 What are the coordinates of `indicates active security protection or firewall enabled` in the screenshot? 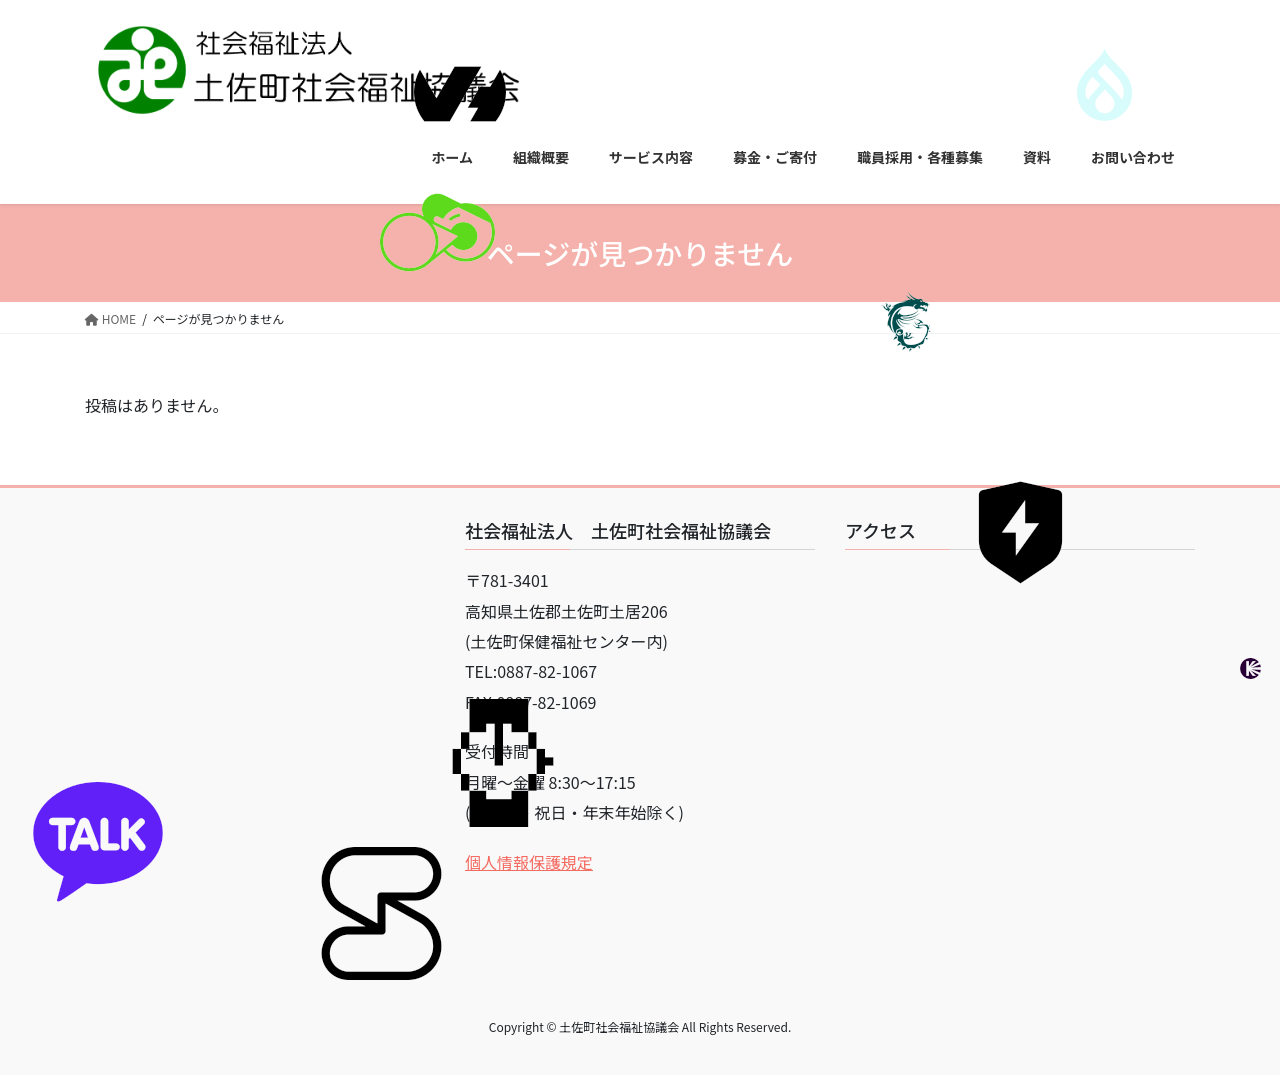 It's located at (1020, 532).